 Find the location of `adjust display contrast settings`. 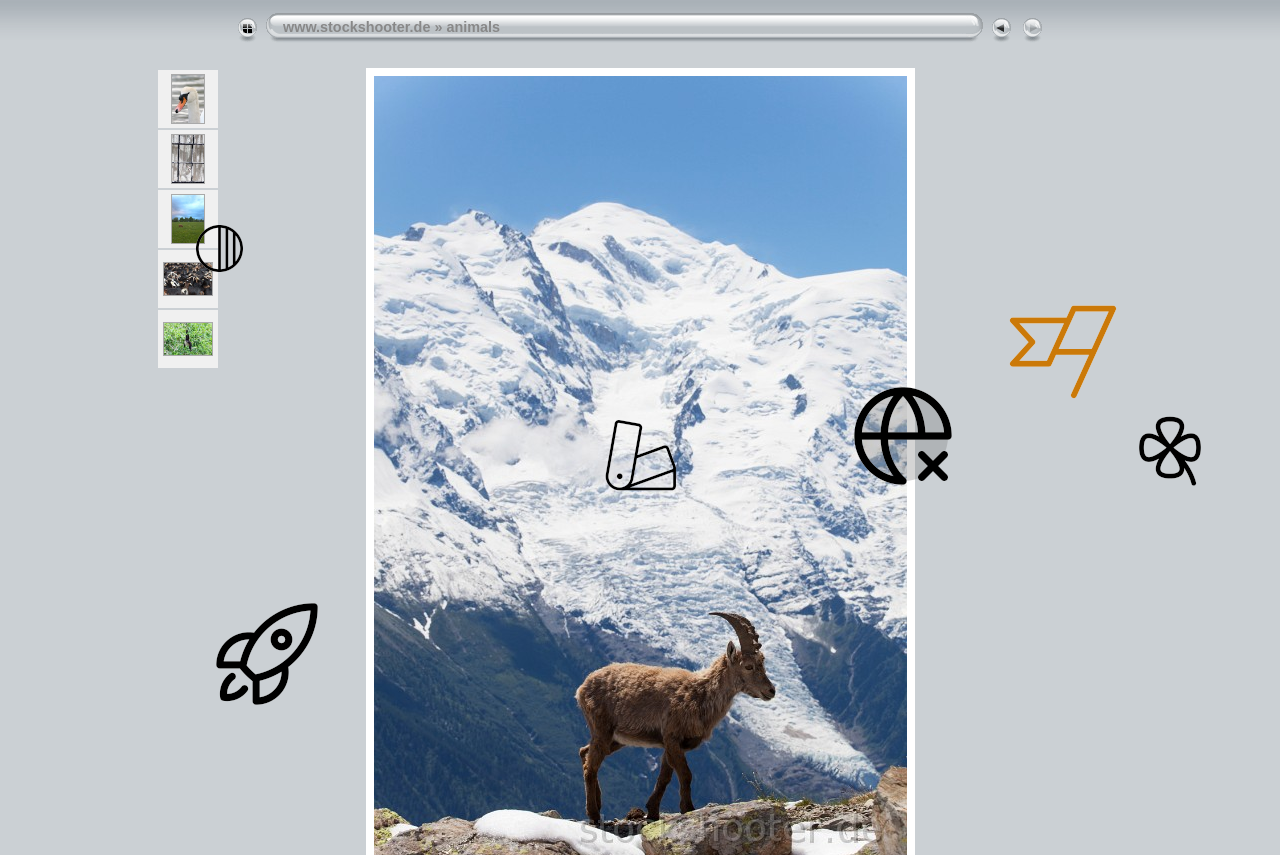

adjust display contrast settings is located at coordinates (219, 248).